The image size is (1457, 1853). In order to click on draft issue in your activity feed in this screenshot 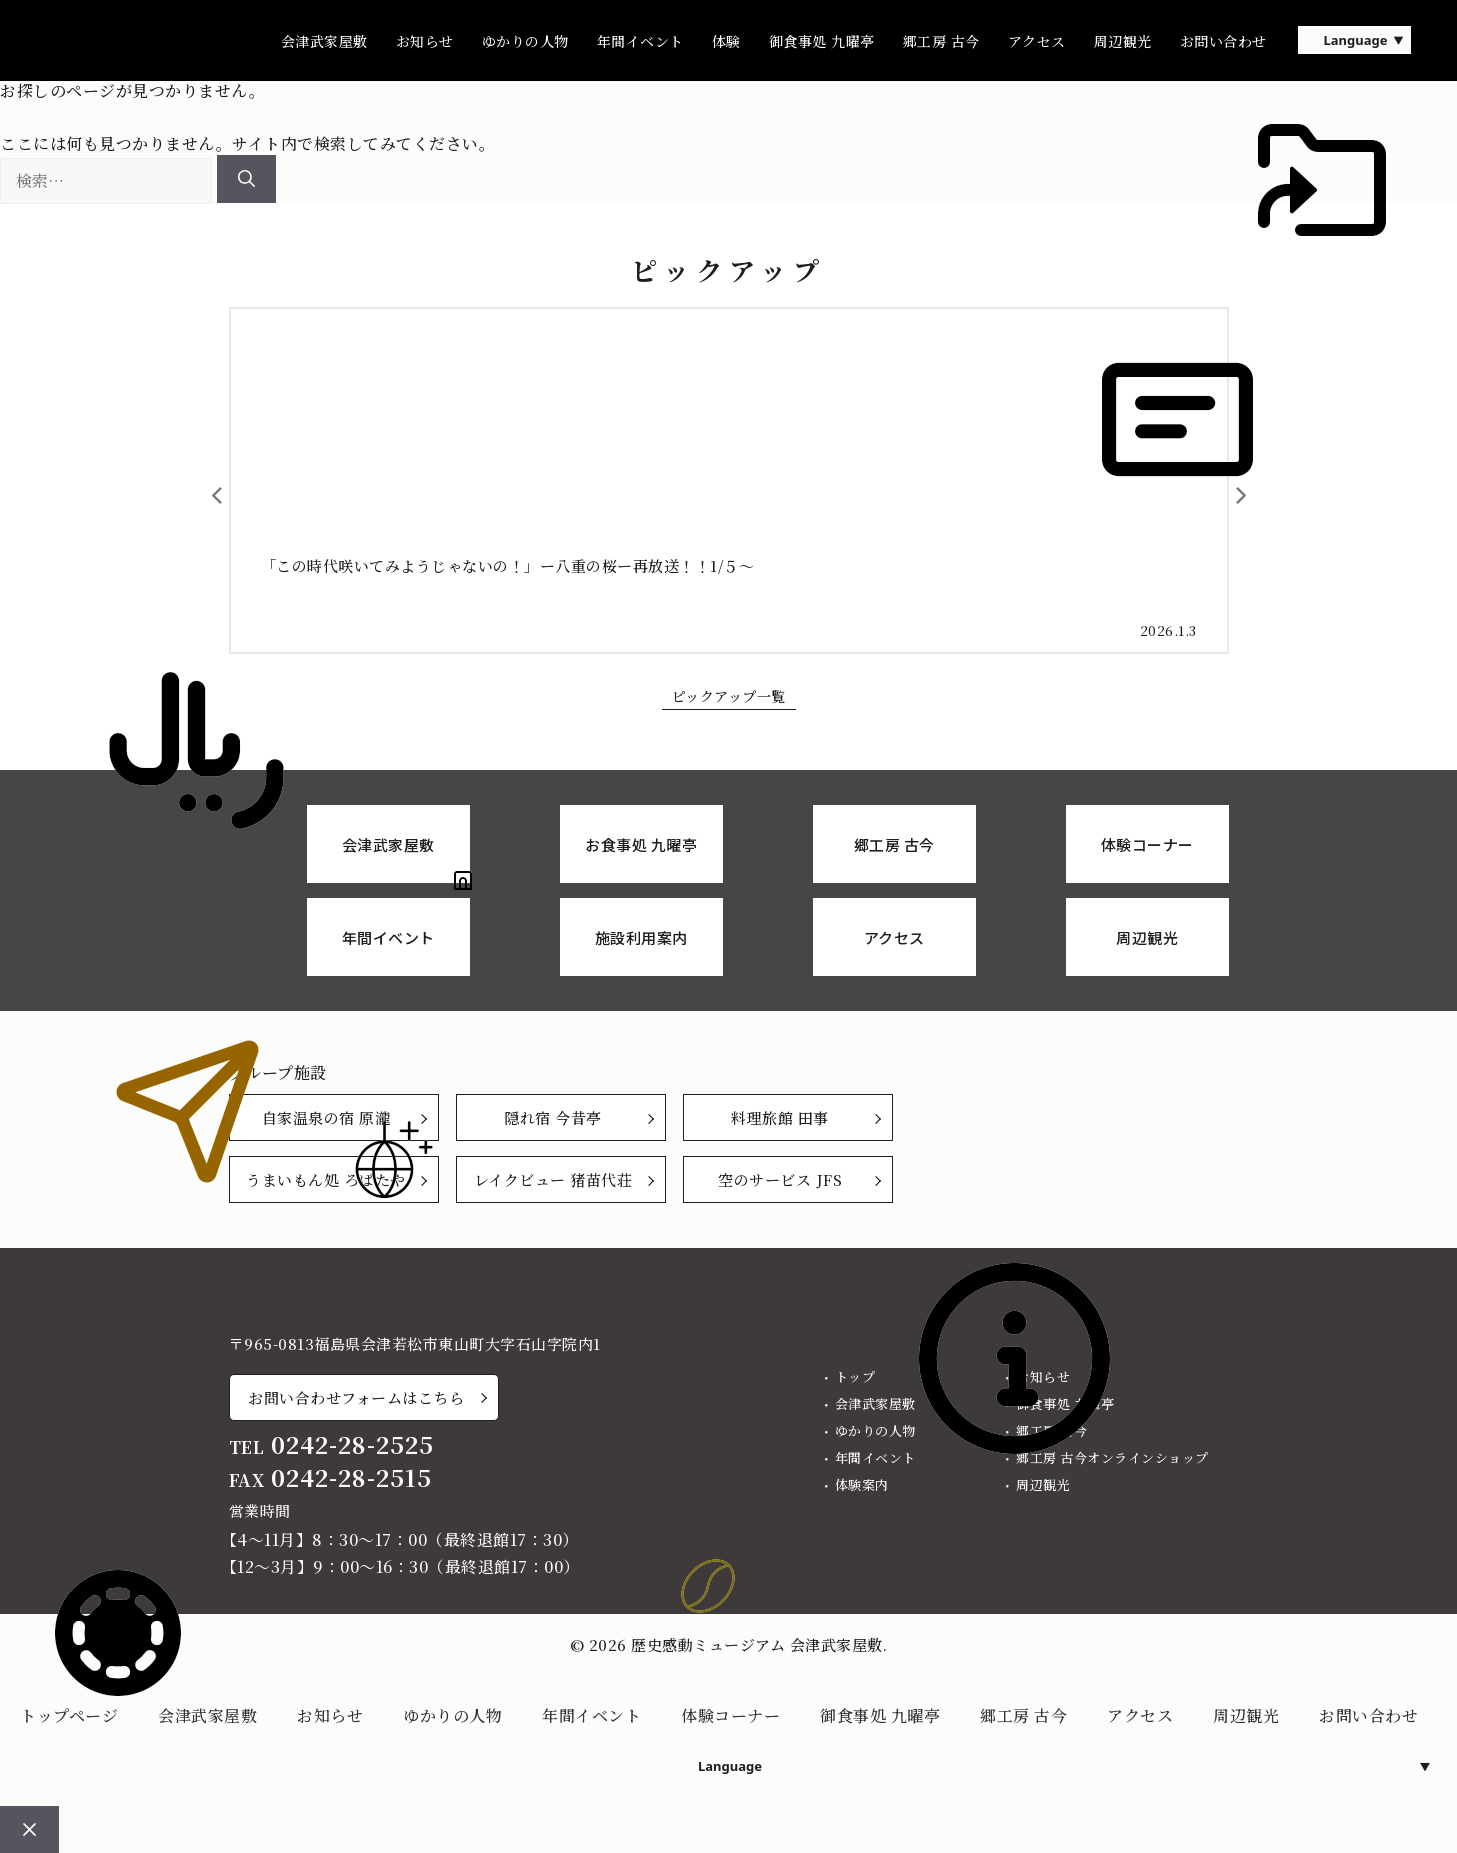, I will do `click(118, 1633)`.